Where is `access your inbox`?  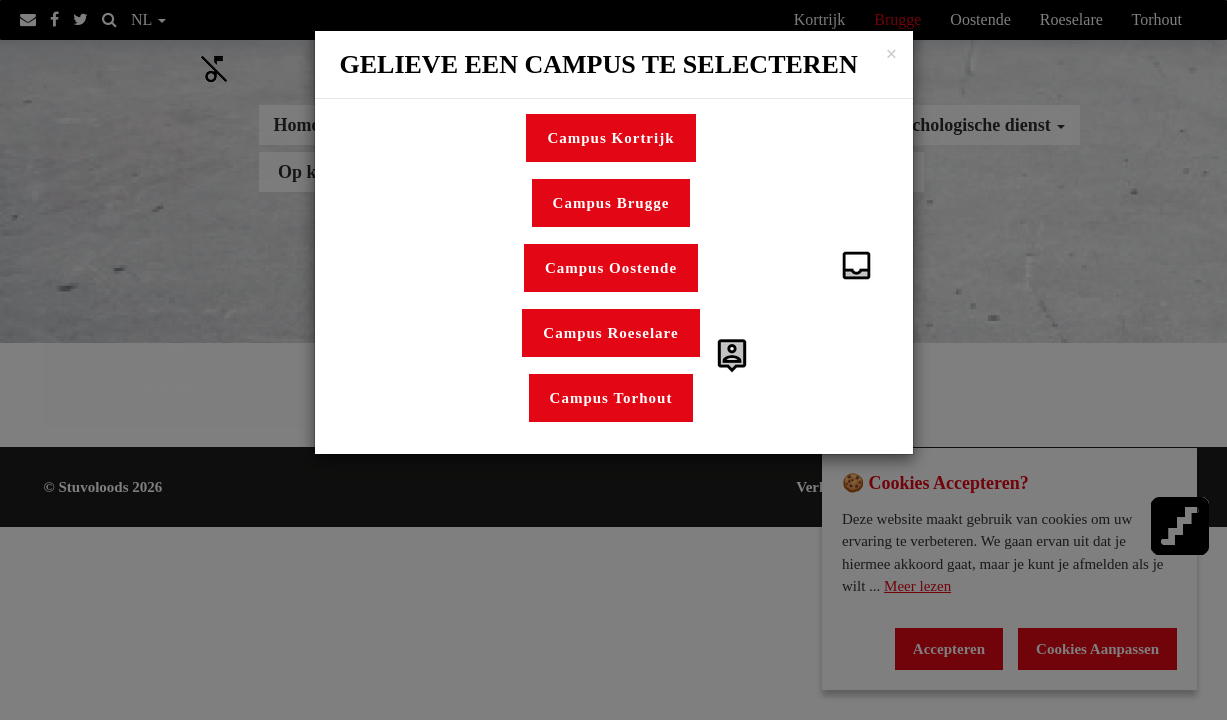
access your inbox is located at coordinates (856, 265).